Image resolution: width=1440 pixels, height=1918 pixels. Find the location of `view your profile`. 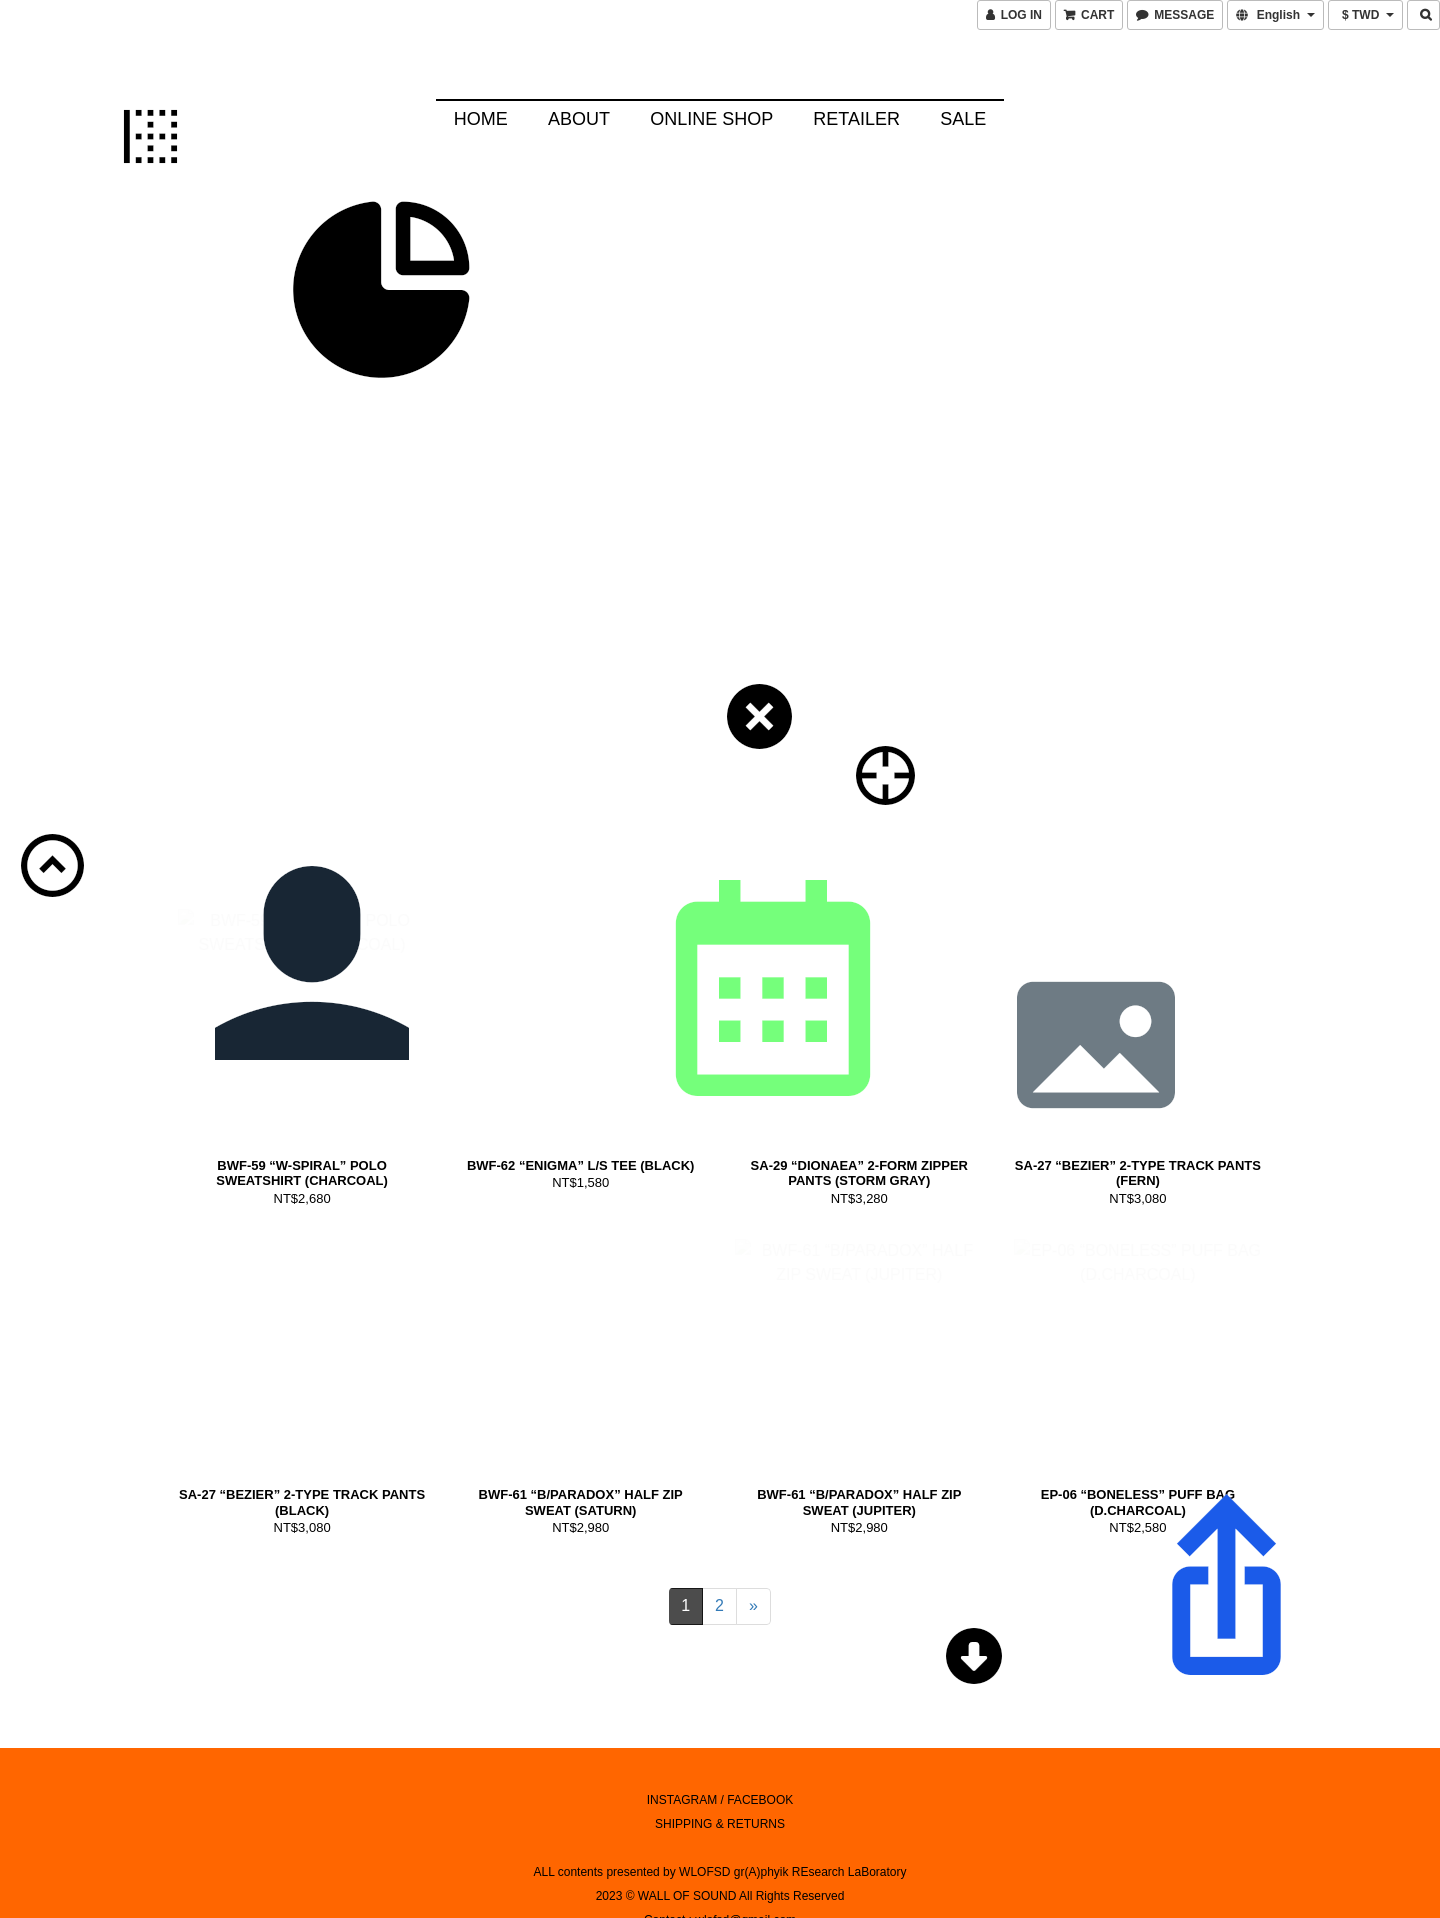

view your profile is located at coordinates (312, 963).